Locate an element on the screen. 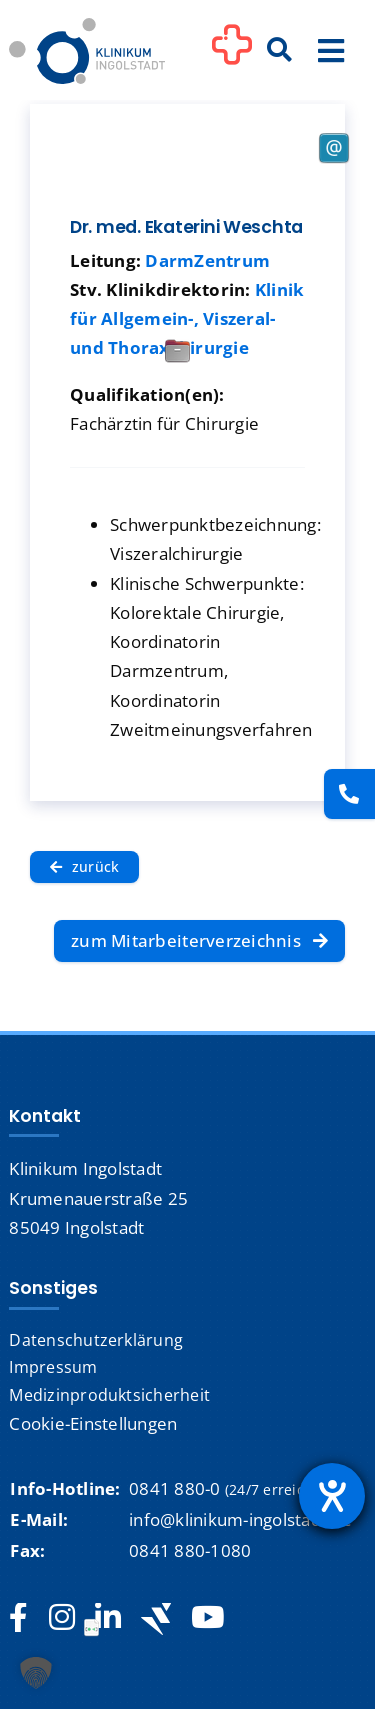 This screenshot has width=375, height=1709. a systemd unit configuration file is located at coordinates (91, 1627).